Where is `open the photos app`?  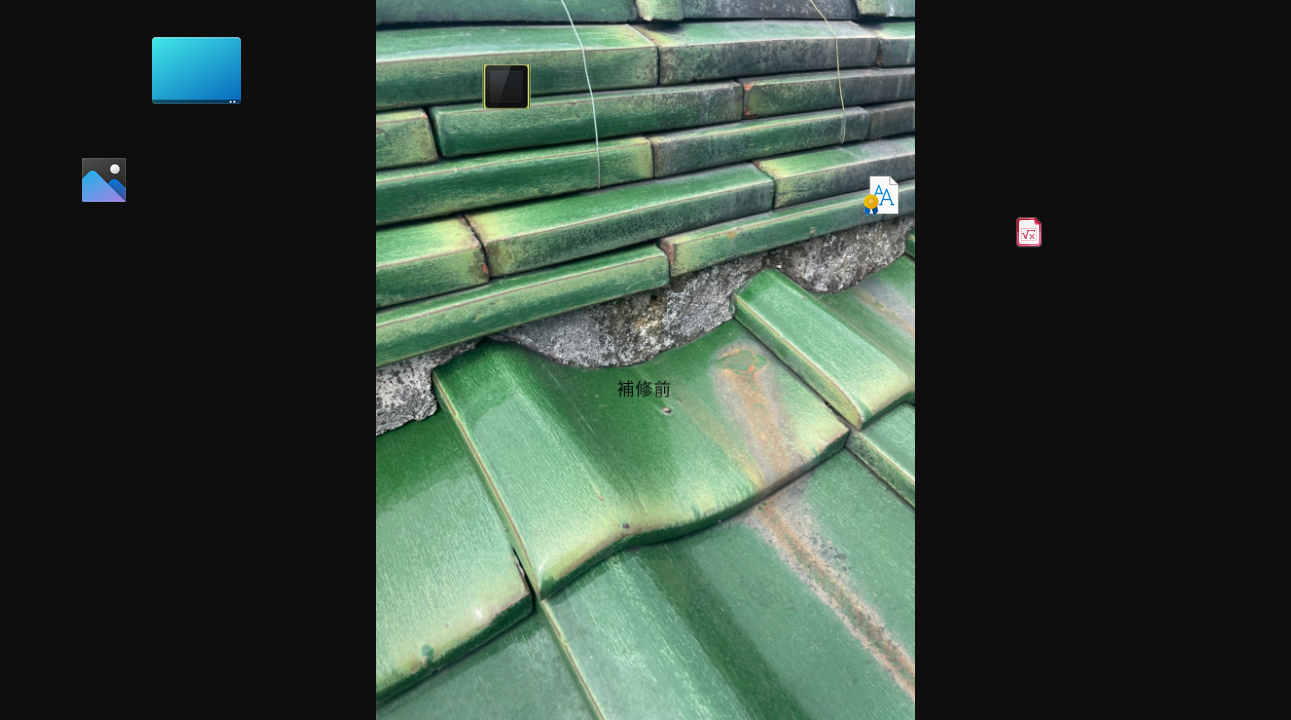 open the photos app is located at coordinates (104, 180).